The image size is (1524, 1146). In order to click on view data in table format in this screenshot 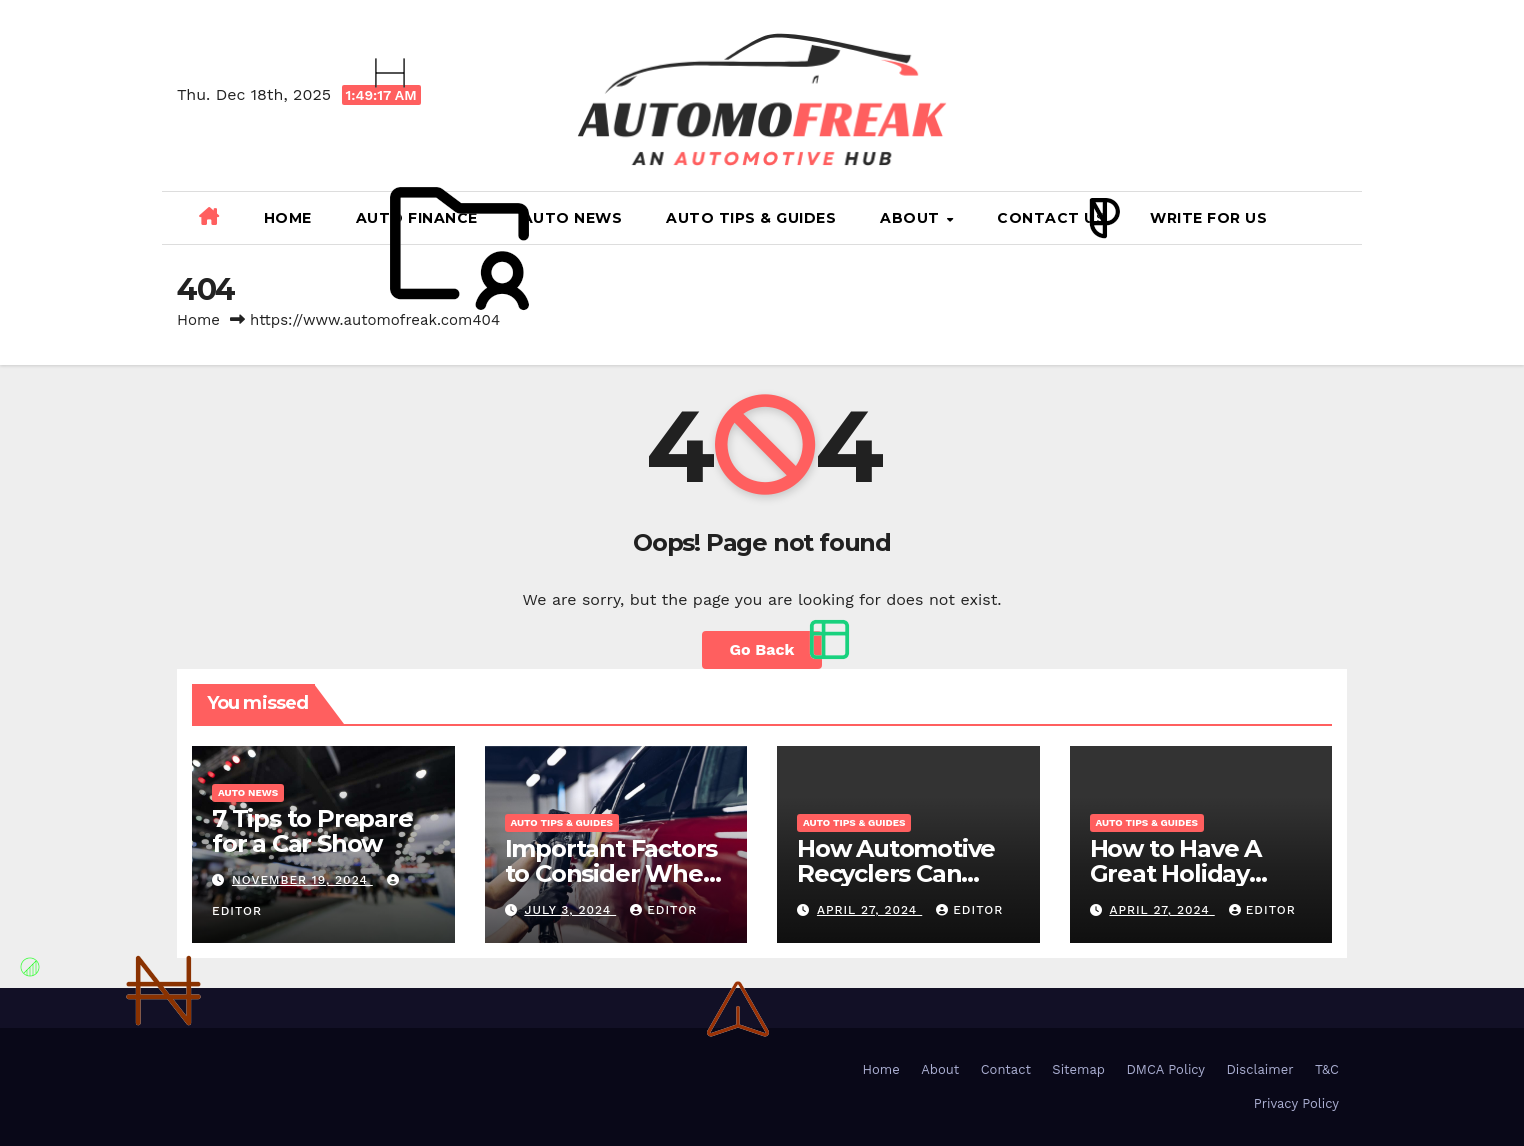, I will do `click(829, 639)`.